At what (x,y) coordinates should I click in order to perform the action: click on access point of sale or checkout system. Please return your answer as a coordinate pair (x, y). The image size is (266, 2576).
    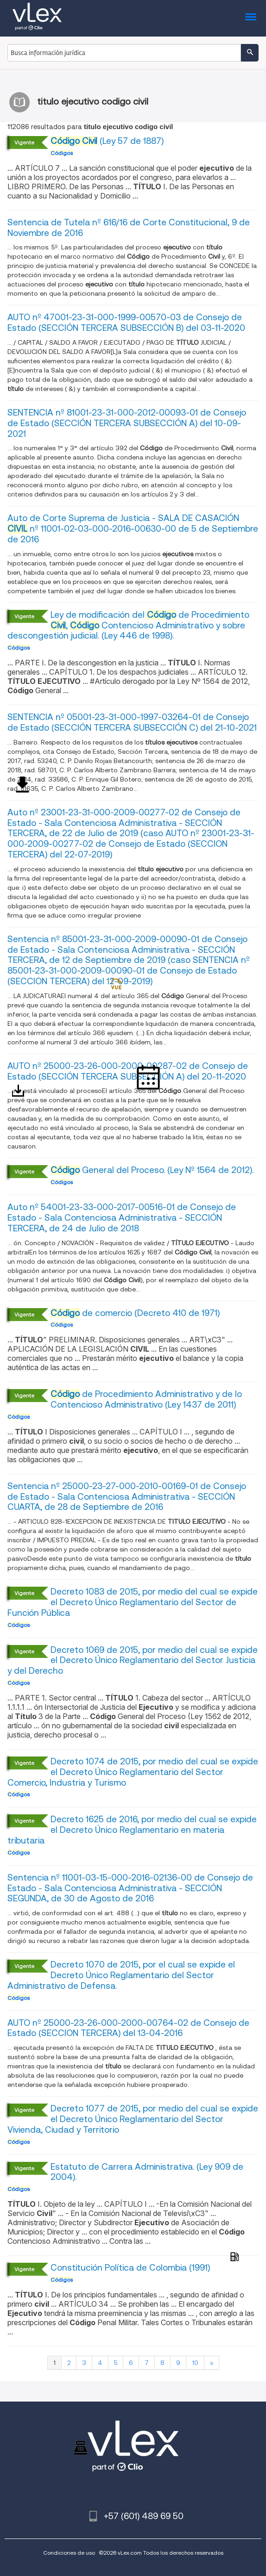
    Looking at the image, I should click on (81, 2448).